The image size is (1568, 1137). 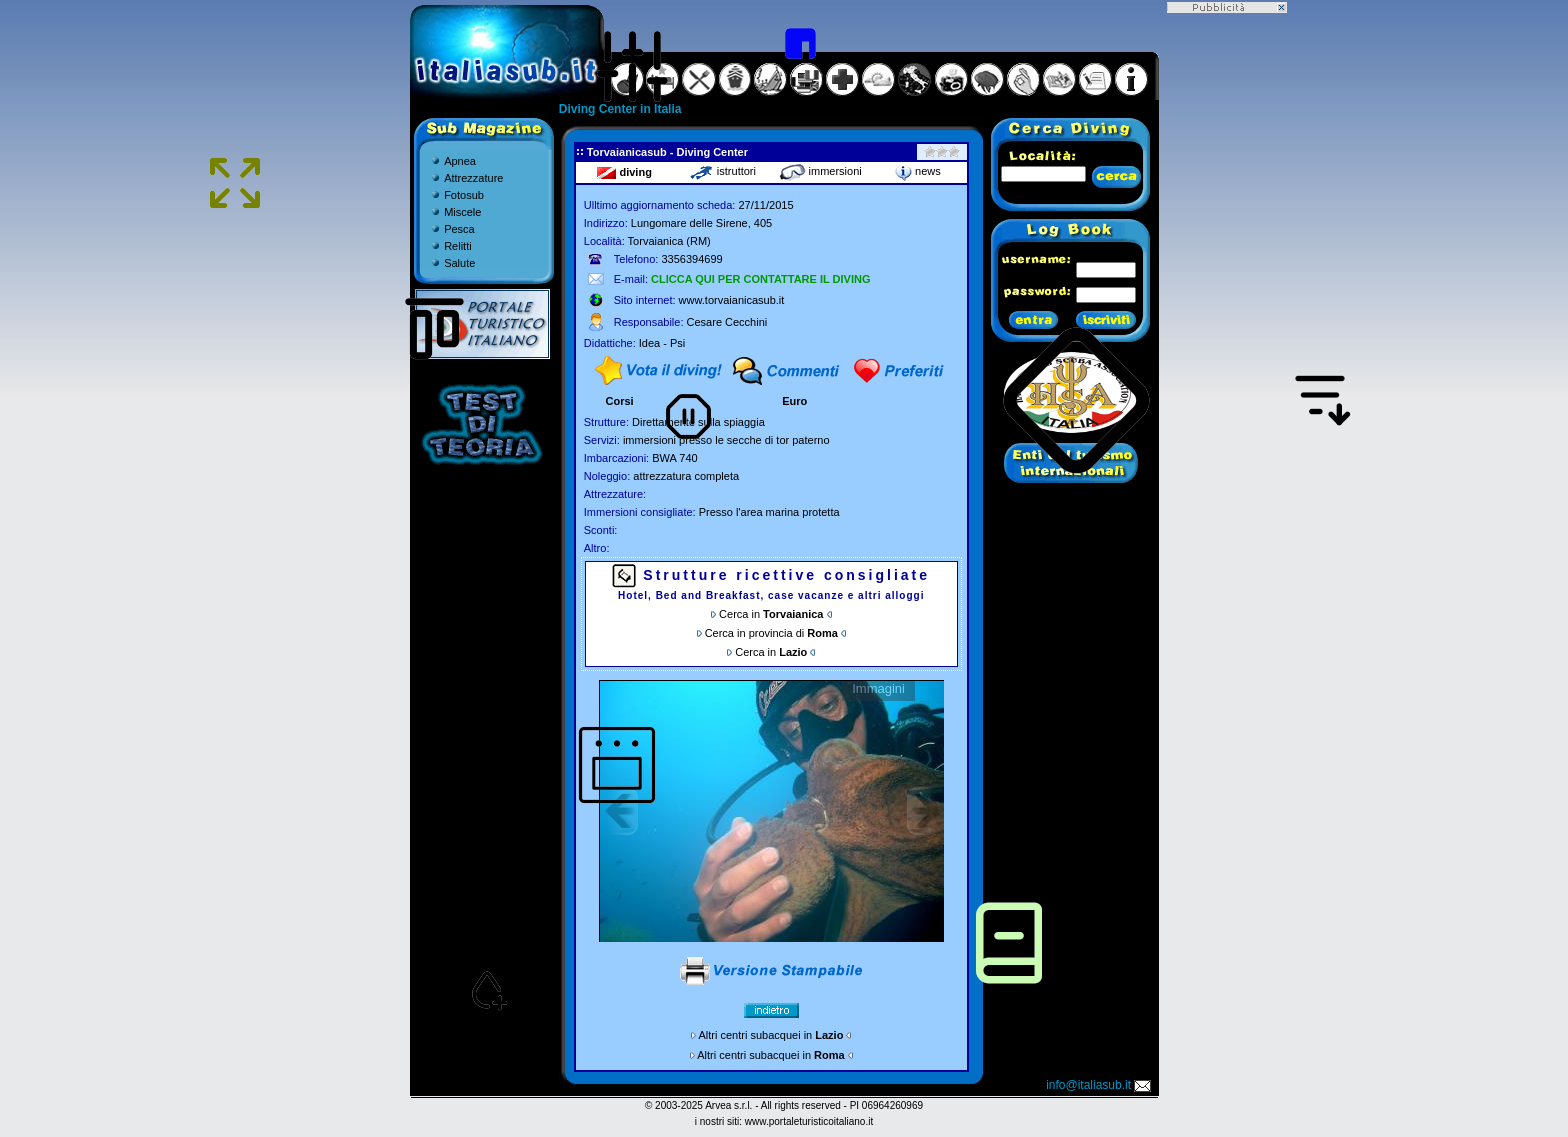 I want to click on adjust settings or preferences, so click(x=632, y=66).